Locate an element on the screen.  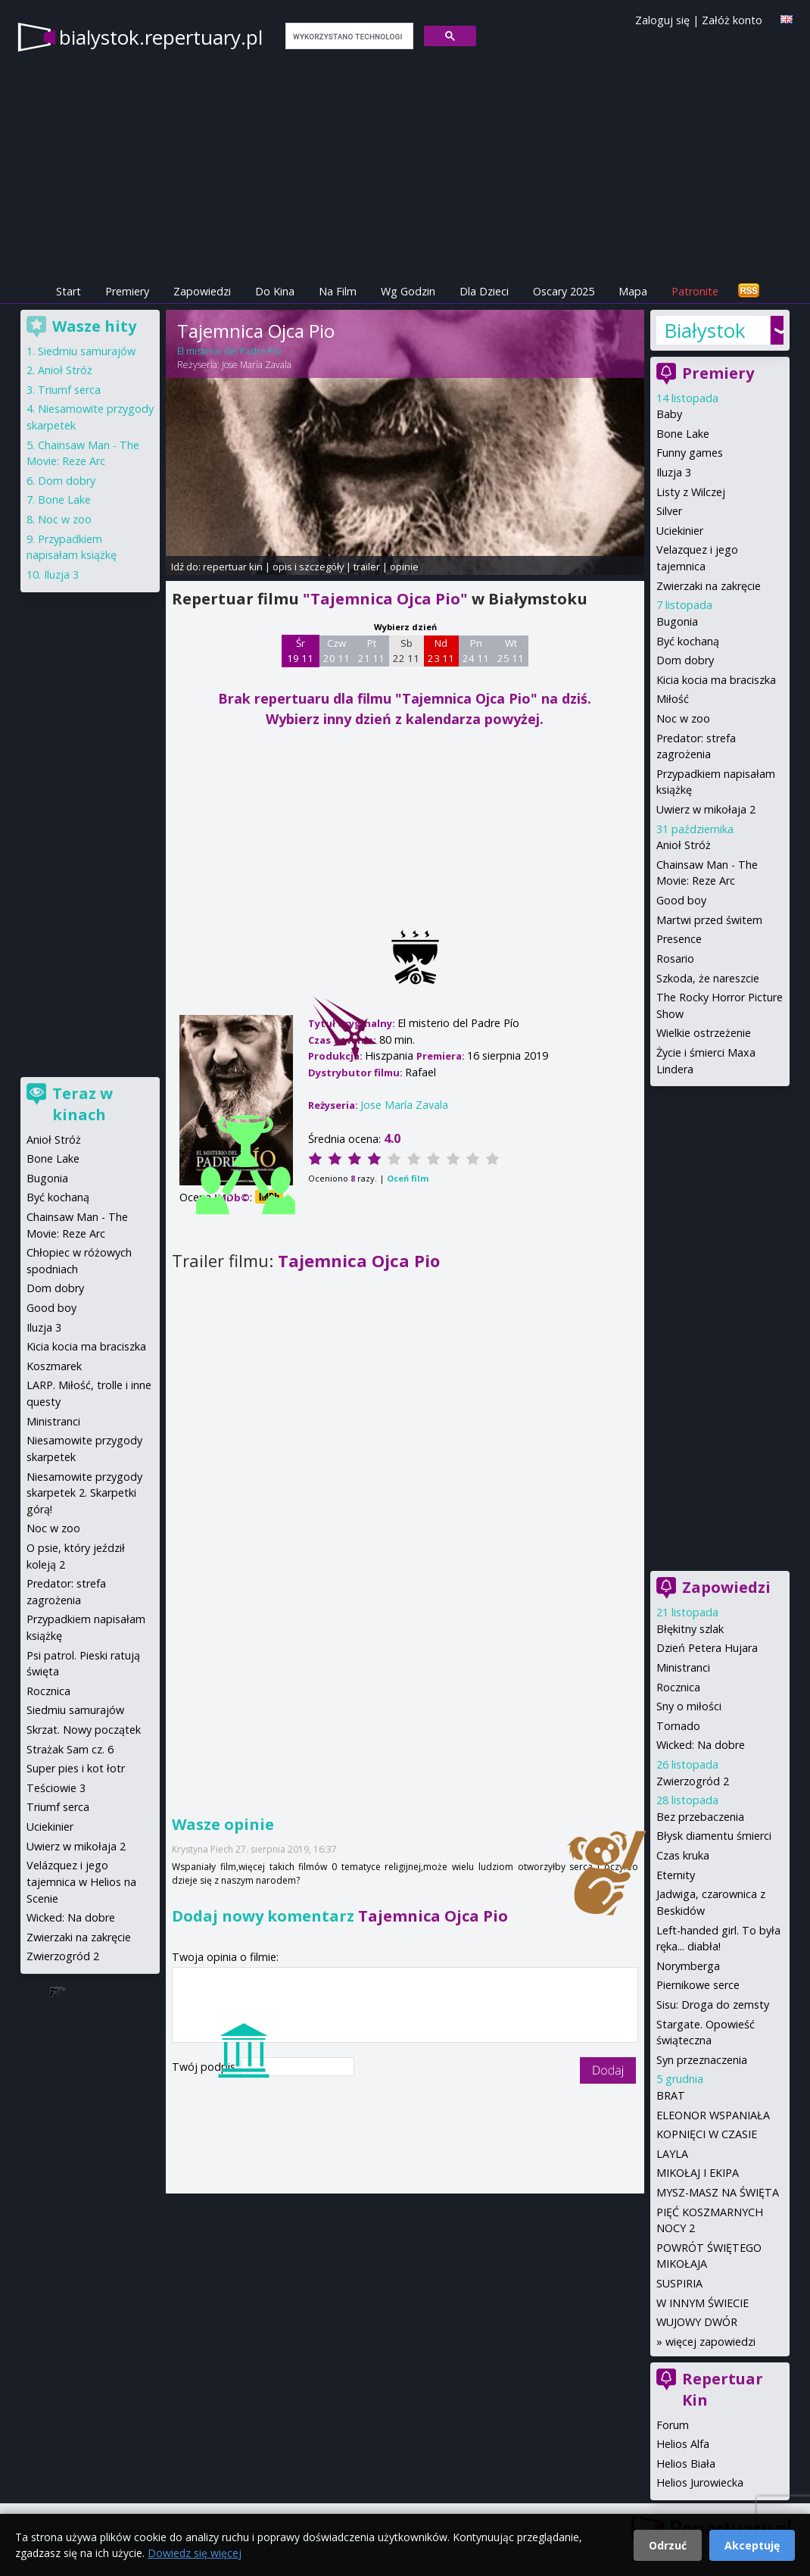
select skorpion submachine gun in weapon loadout is located at coordinates (57, 1991).